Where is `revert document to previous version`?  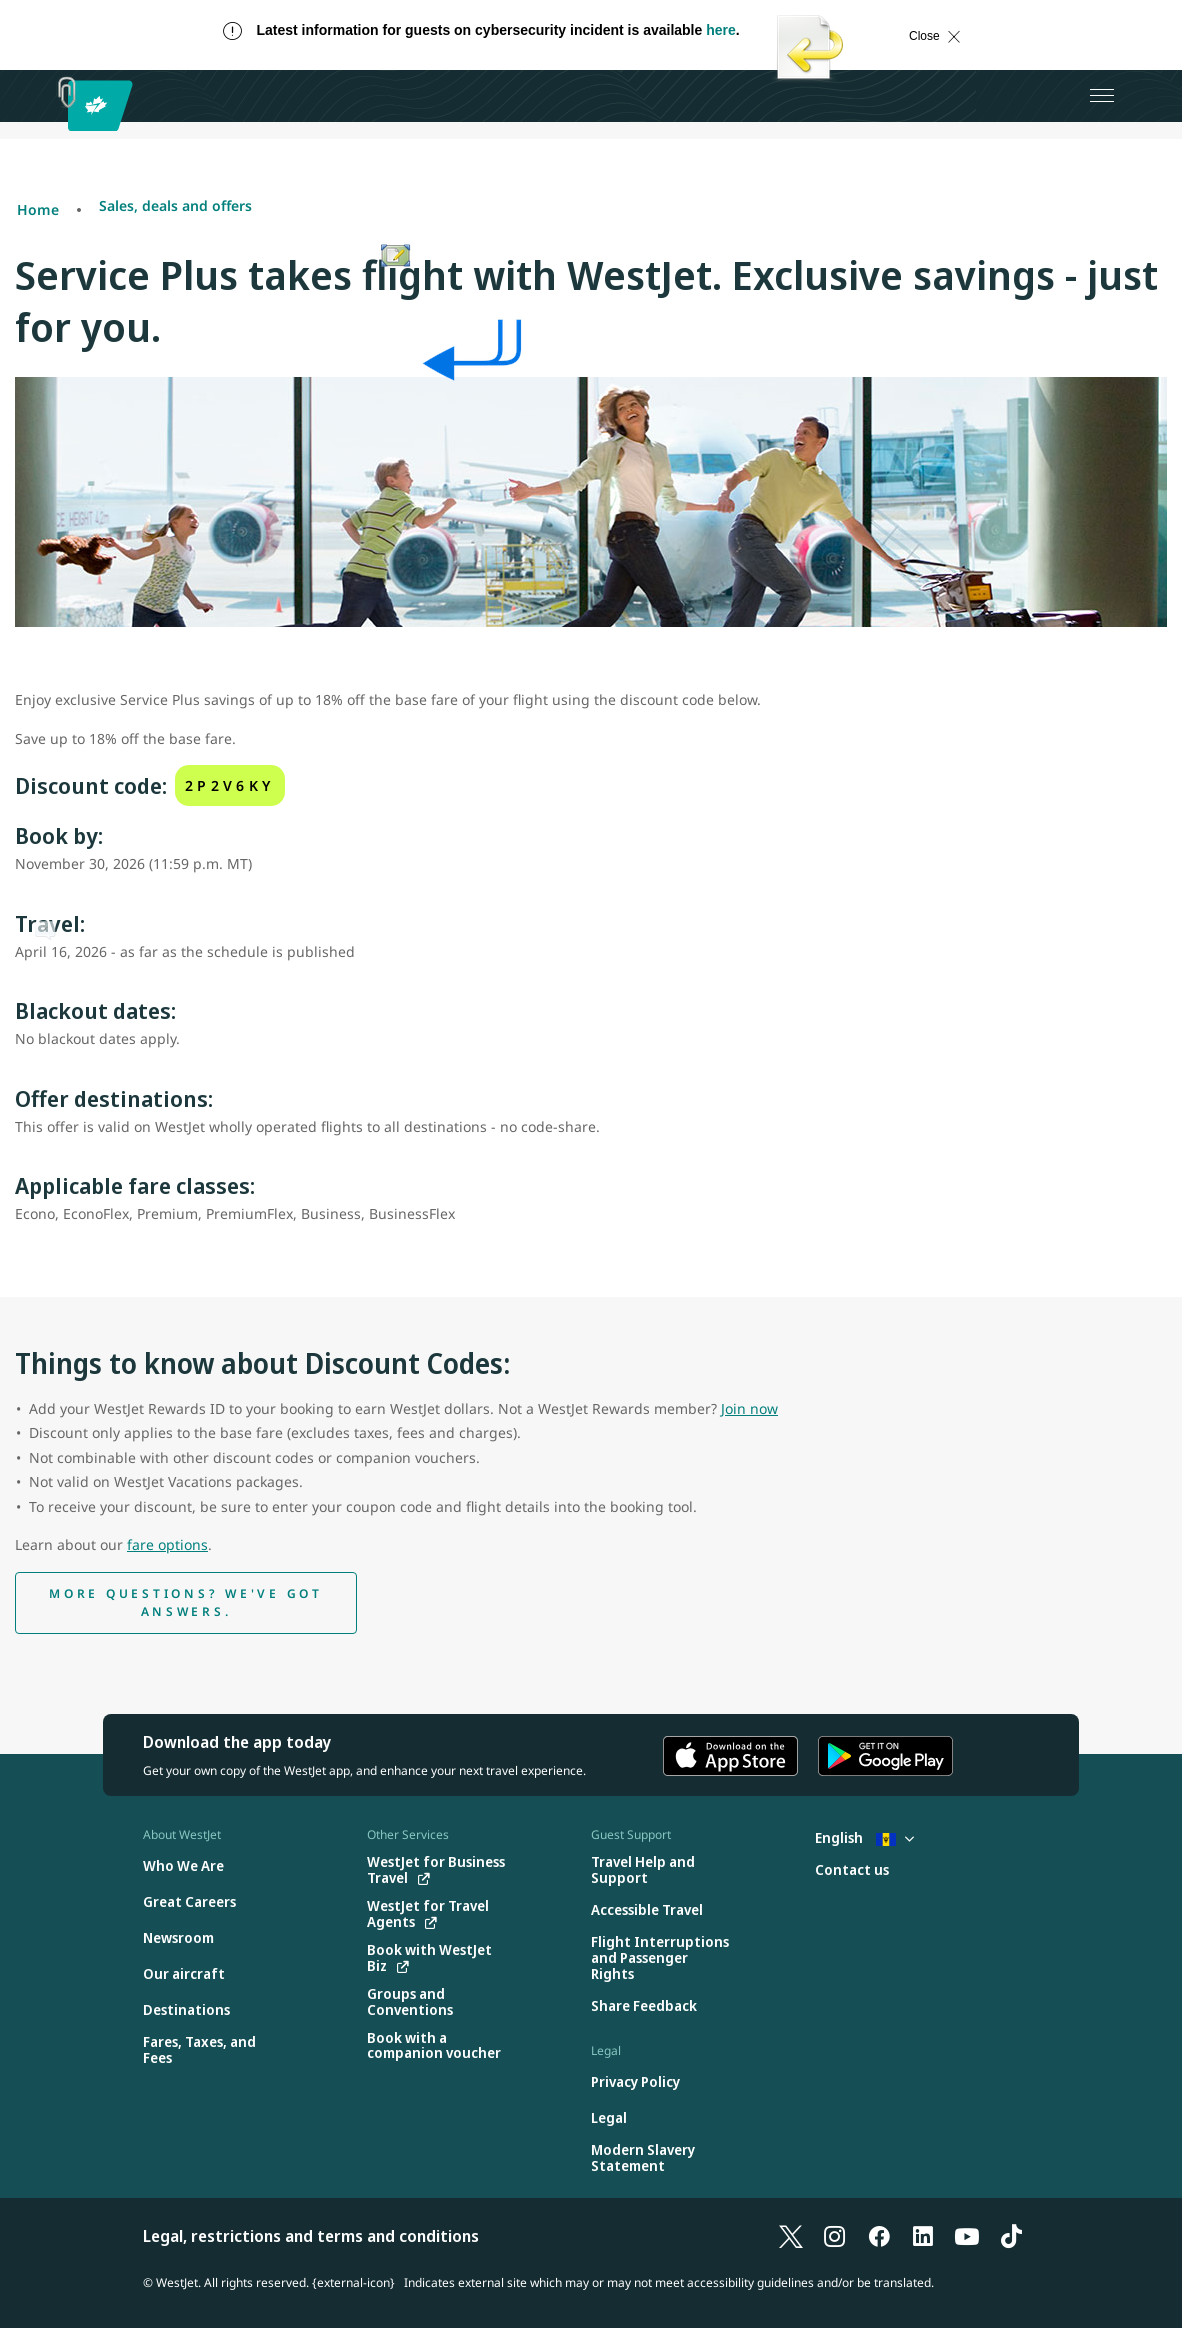 revert document to previous version is located at coordinates (807, 47).